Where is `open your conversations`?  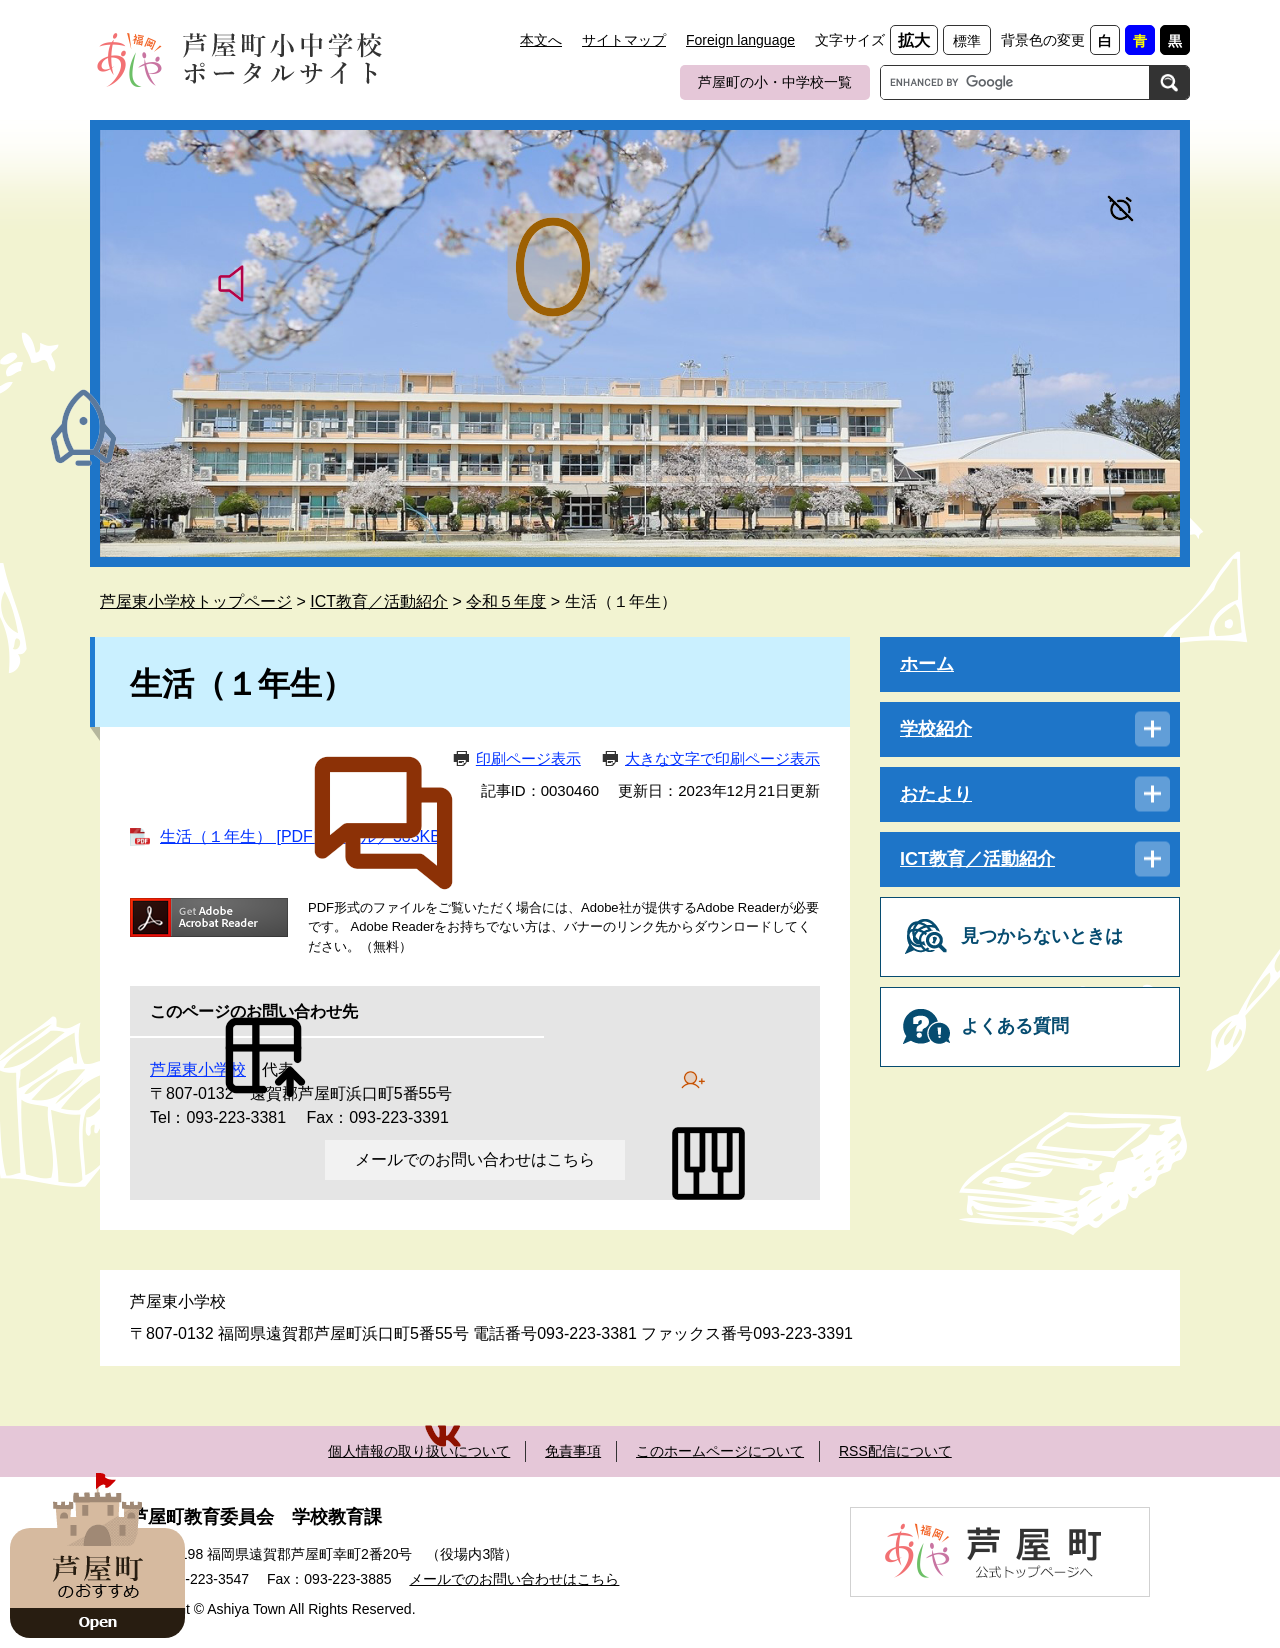 open your conversations is located at coordinates (383, 820).